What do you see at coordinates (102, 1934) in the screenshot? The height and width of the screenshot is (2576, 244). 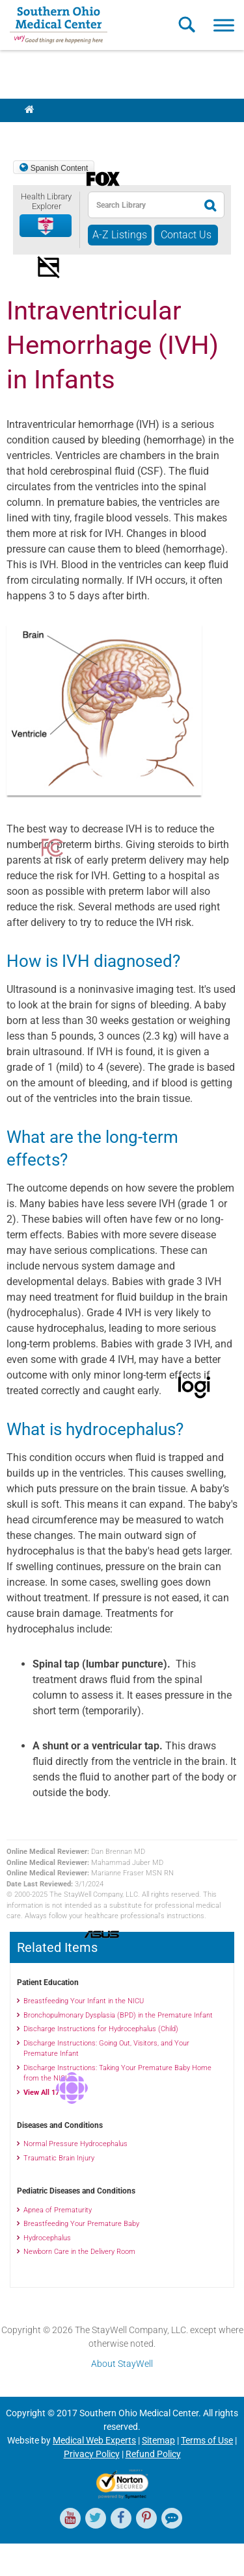 I see `asus brand identifier` at bounding box center [102, 1934].